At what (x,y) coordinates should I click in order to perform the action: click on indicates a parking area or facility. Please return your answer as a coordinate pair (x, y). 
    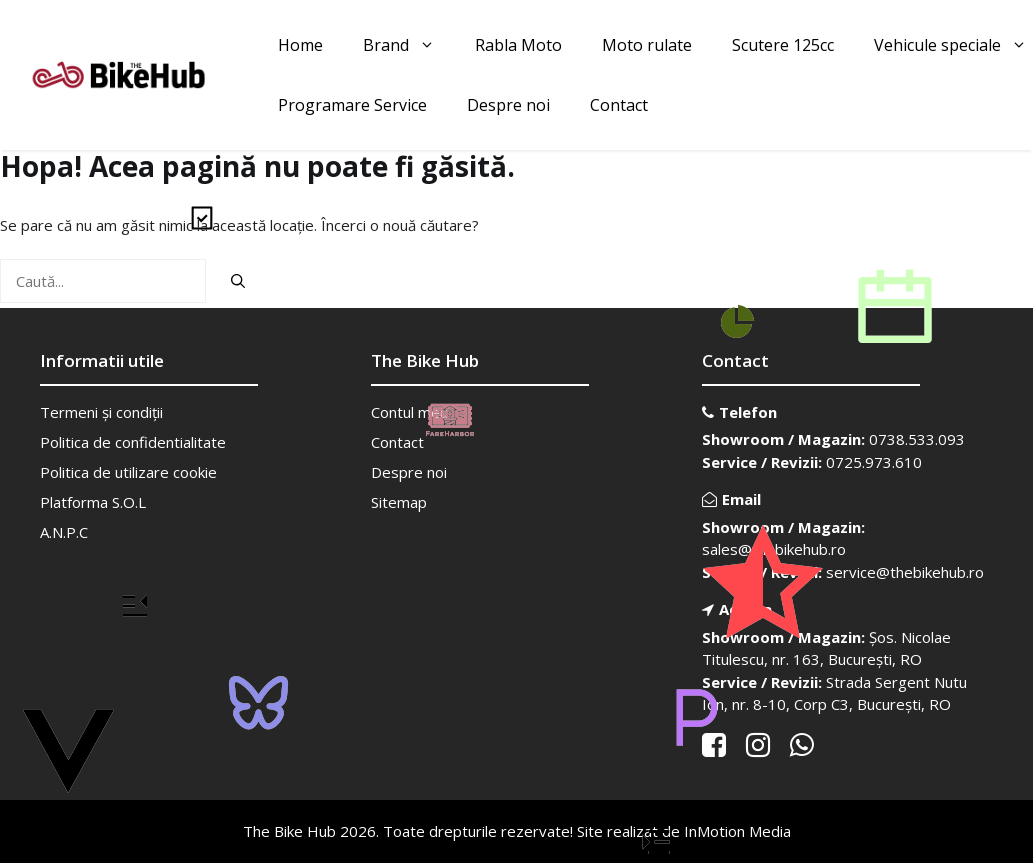
    Looking at the image, I should click on (695, 717).